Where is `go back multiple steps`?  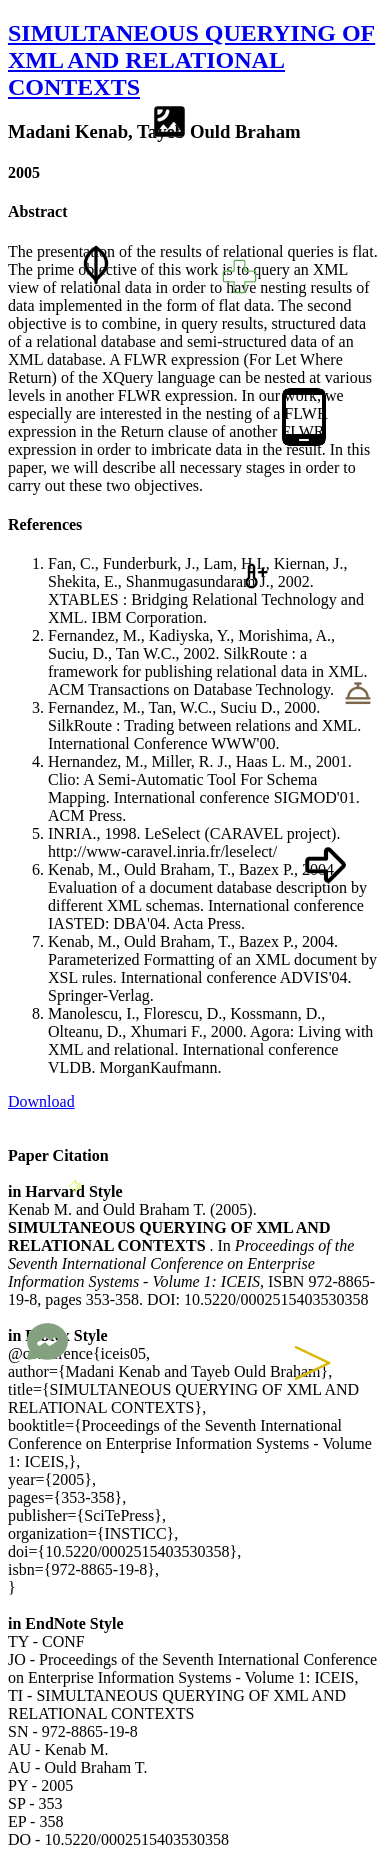 go back multiple steps is located at coordinates (76, 1186).